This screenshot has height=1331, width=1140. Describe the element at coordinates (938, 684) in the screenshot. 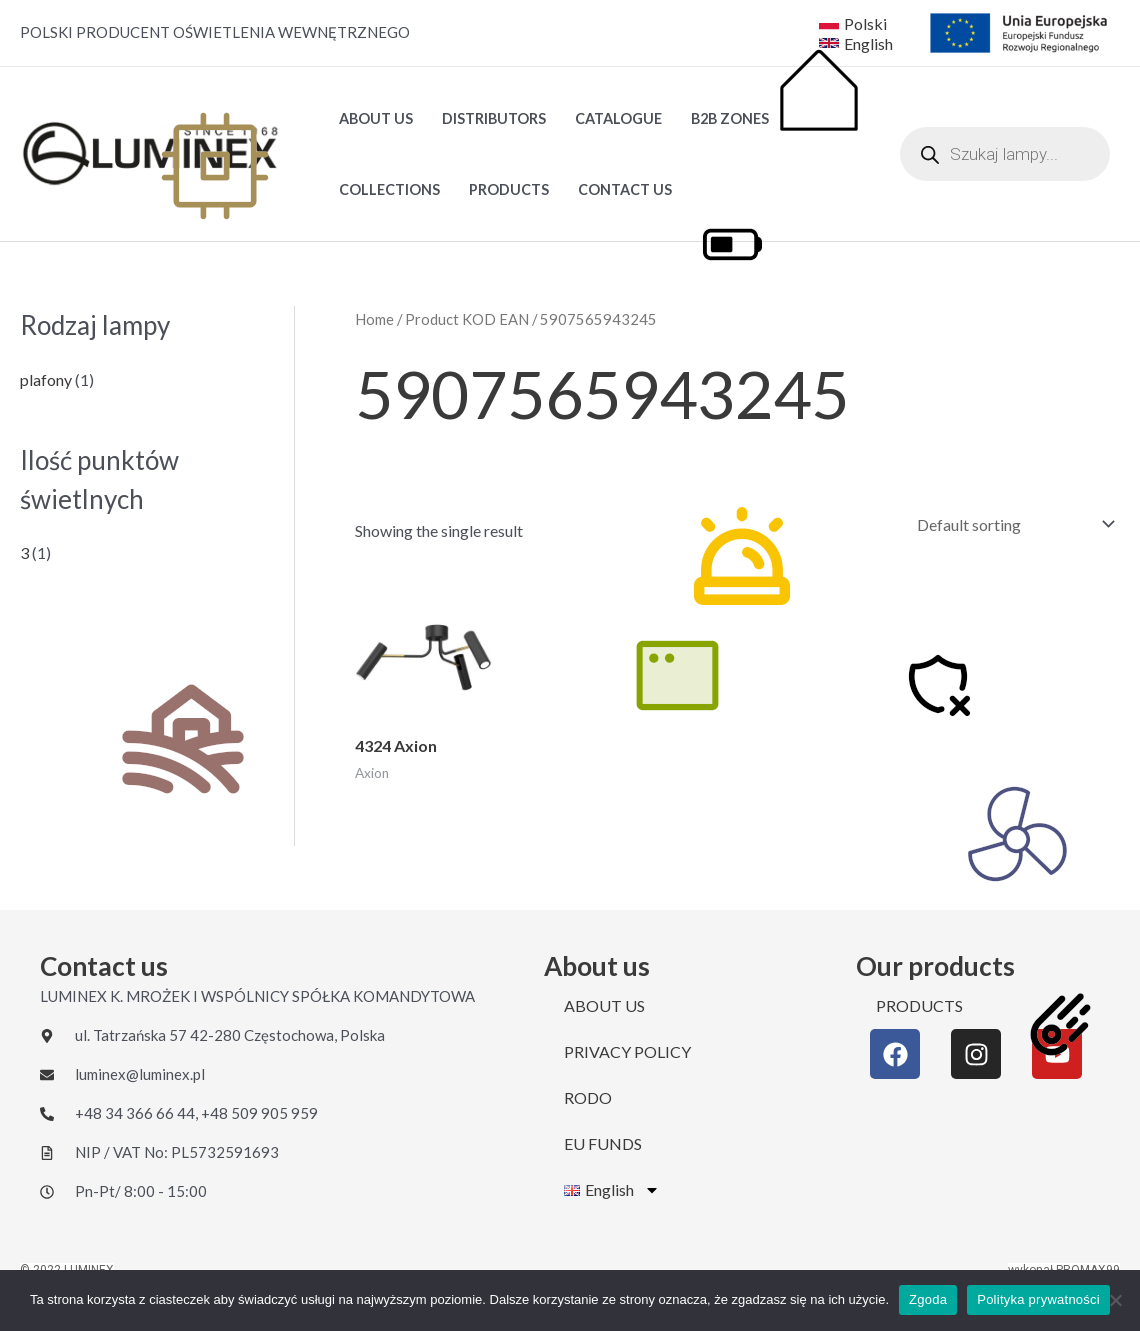

I see `disable security protection` at that location.